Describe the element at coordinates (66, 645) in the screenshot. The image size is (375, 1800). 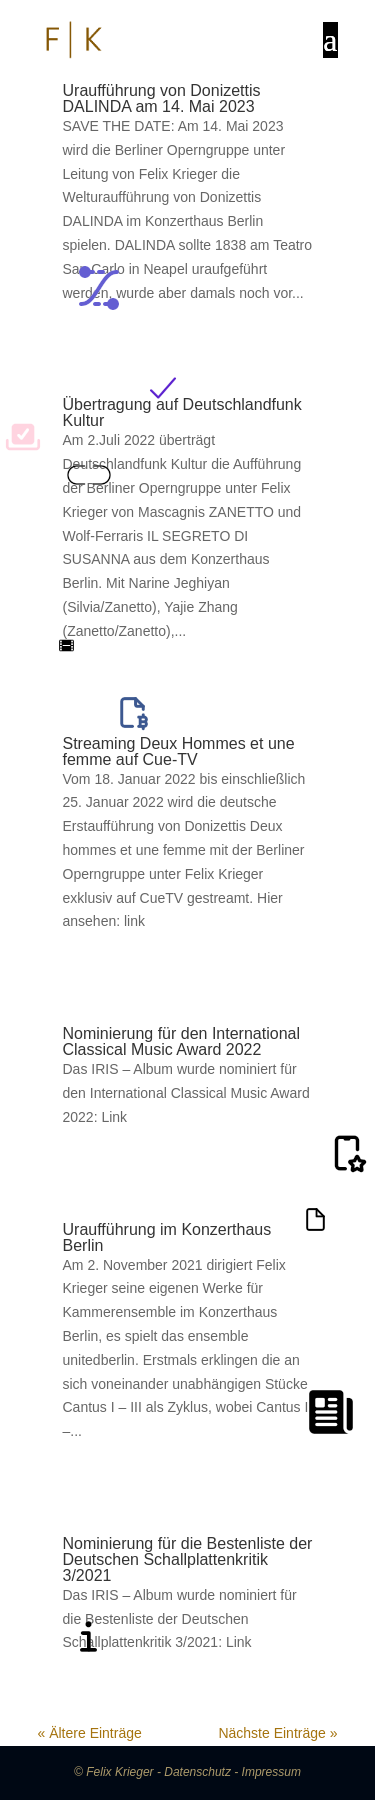
I see `access video or movie content` at that location.